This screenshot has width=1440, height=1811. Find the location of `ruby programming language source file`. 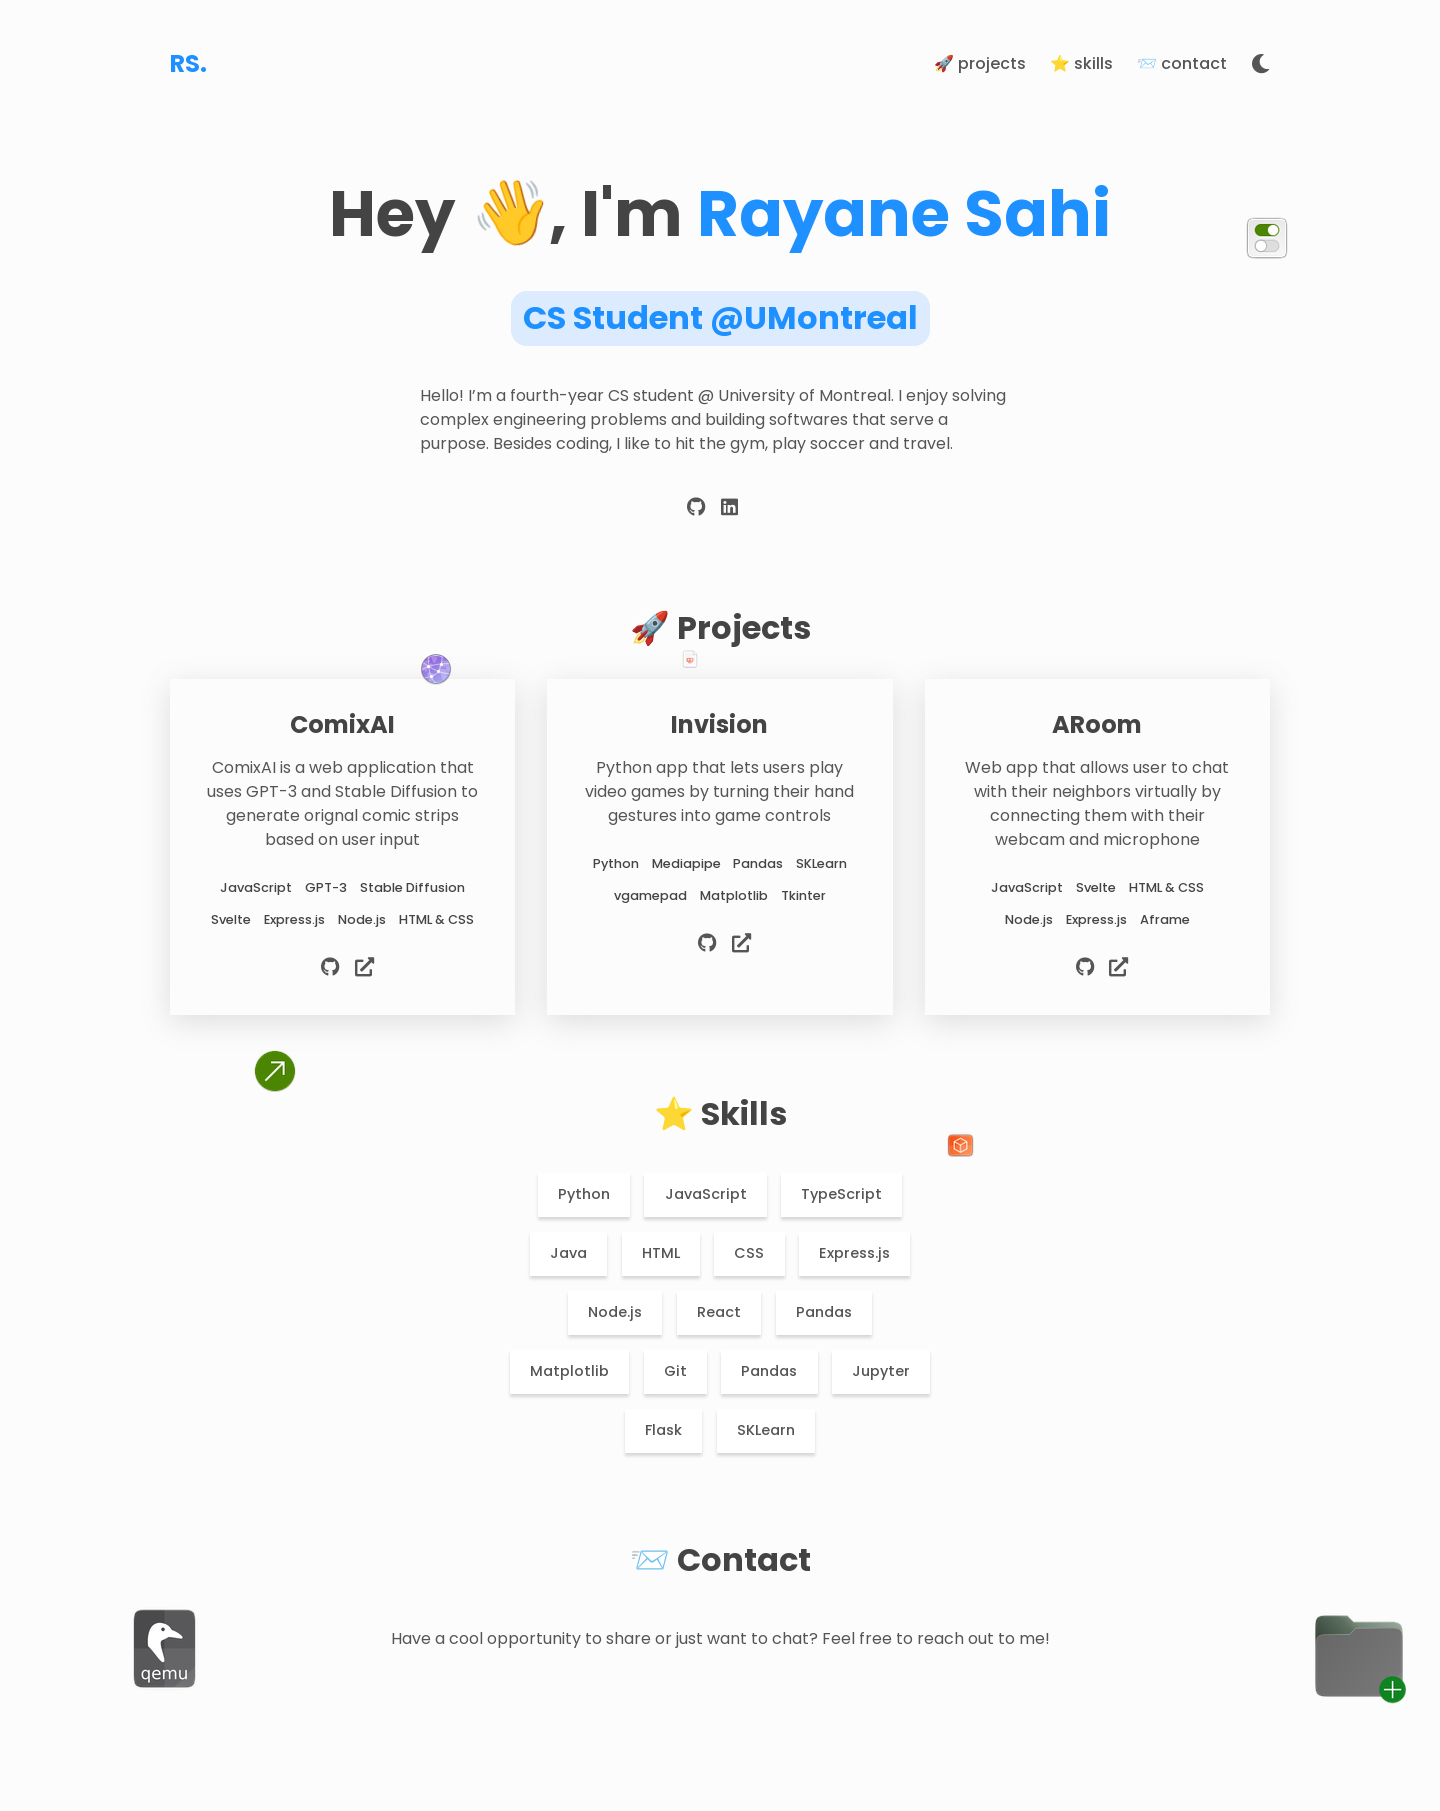

ruby programming language source file is located at coordinates (690, 659).